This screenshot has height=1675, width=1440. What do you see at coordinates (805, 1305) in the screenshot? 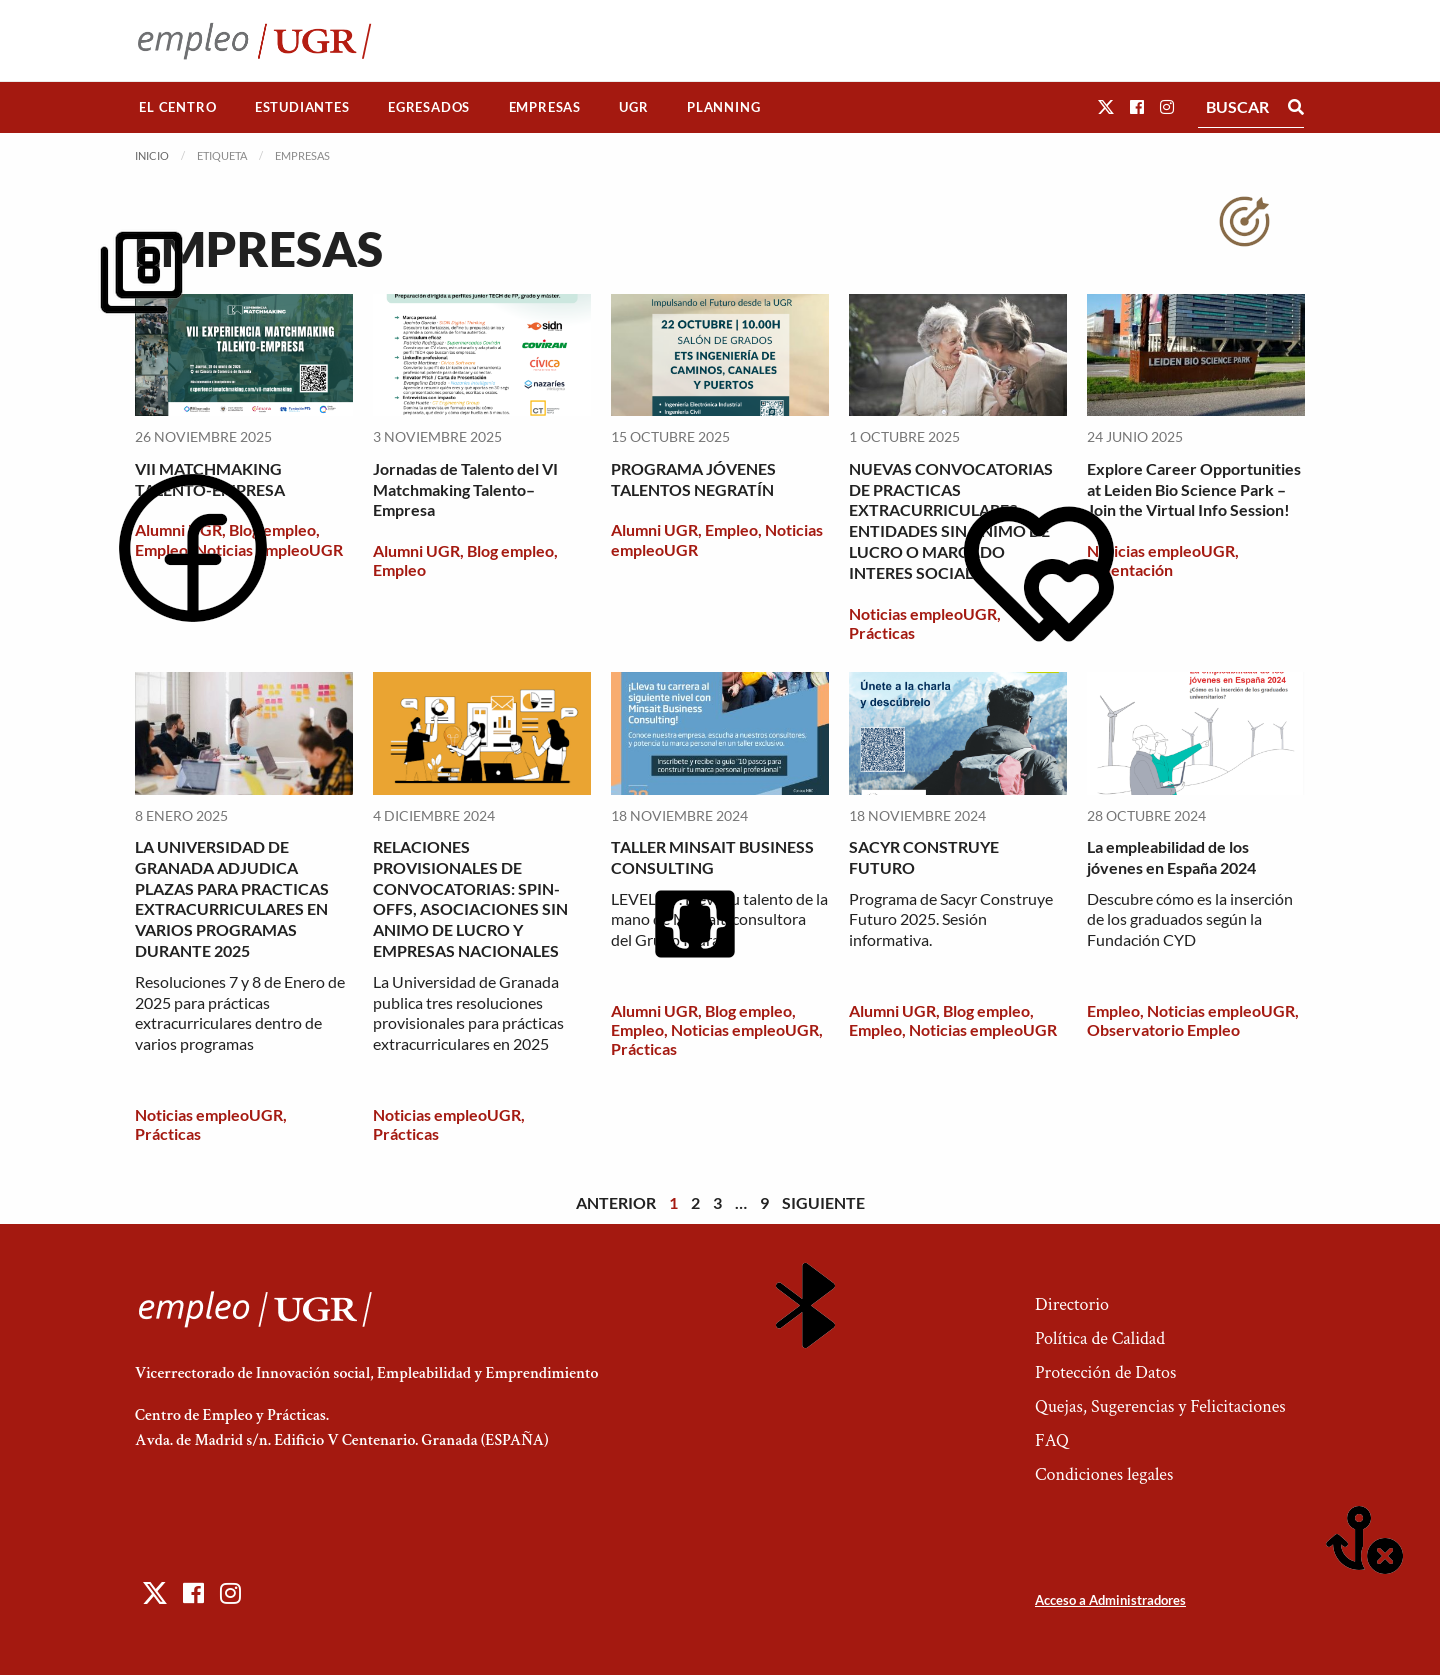
I see `toggle bluetooth connectivity on or off` at bounding box center [805, 1305].